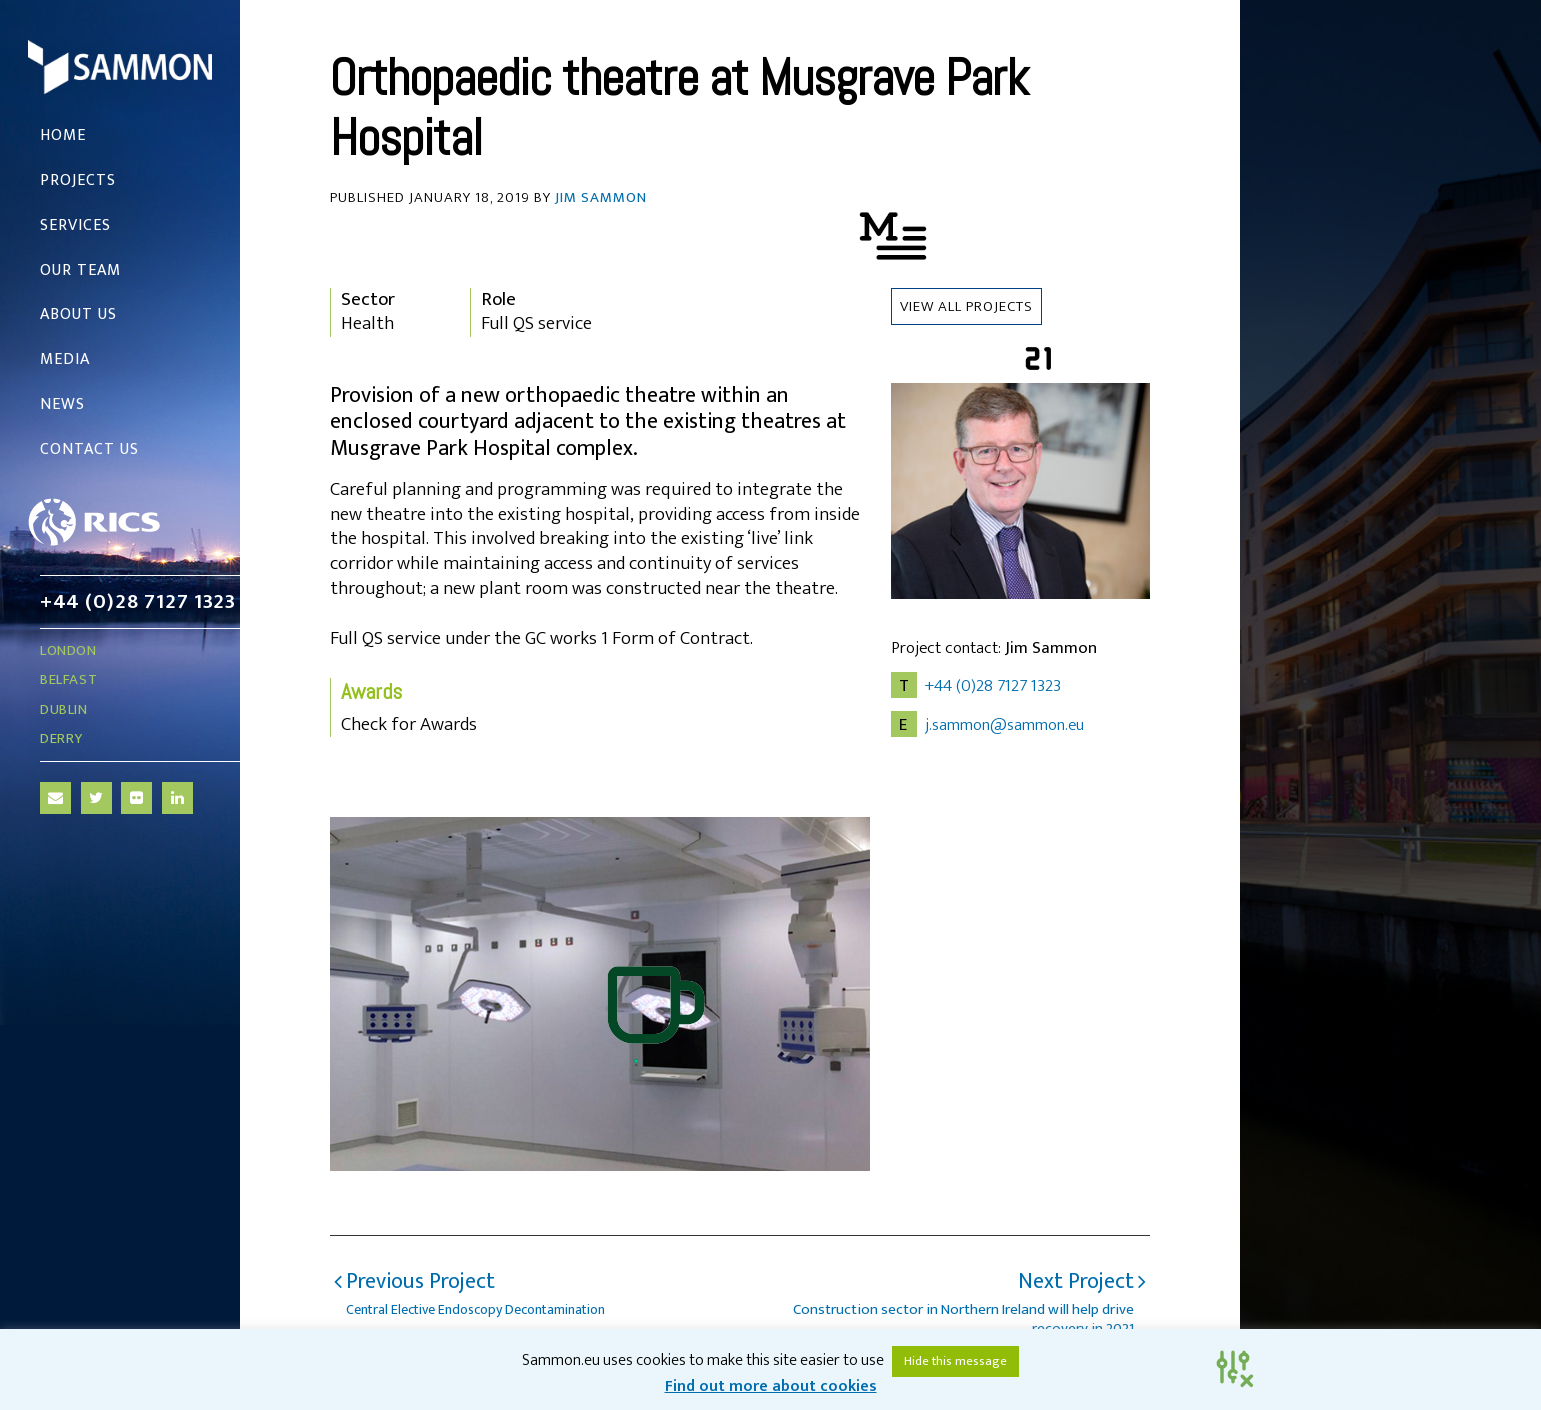 This screenshot has height=1410, width=1541. What do you see at coordinates (893, 236) in the screenshot?
I see `open article on Medium` at bounding box center [893, 236].